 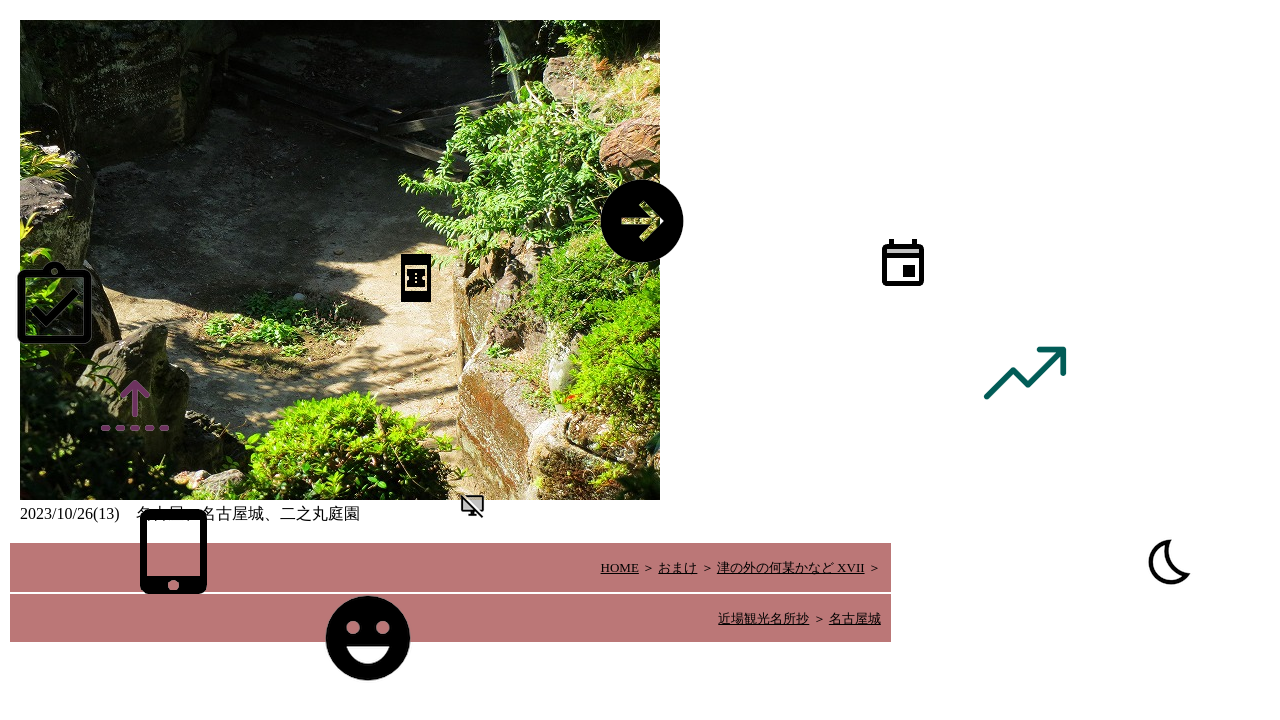 What do you see at coordinates (1171, 562) in the screenshot?
I see `enable bedtime or sleep mode` at bounding box center [1171, 562].